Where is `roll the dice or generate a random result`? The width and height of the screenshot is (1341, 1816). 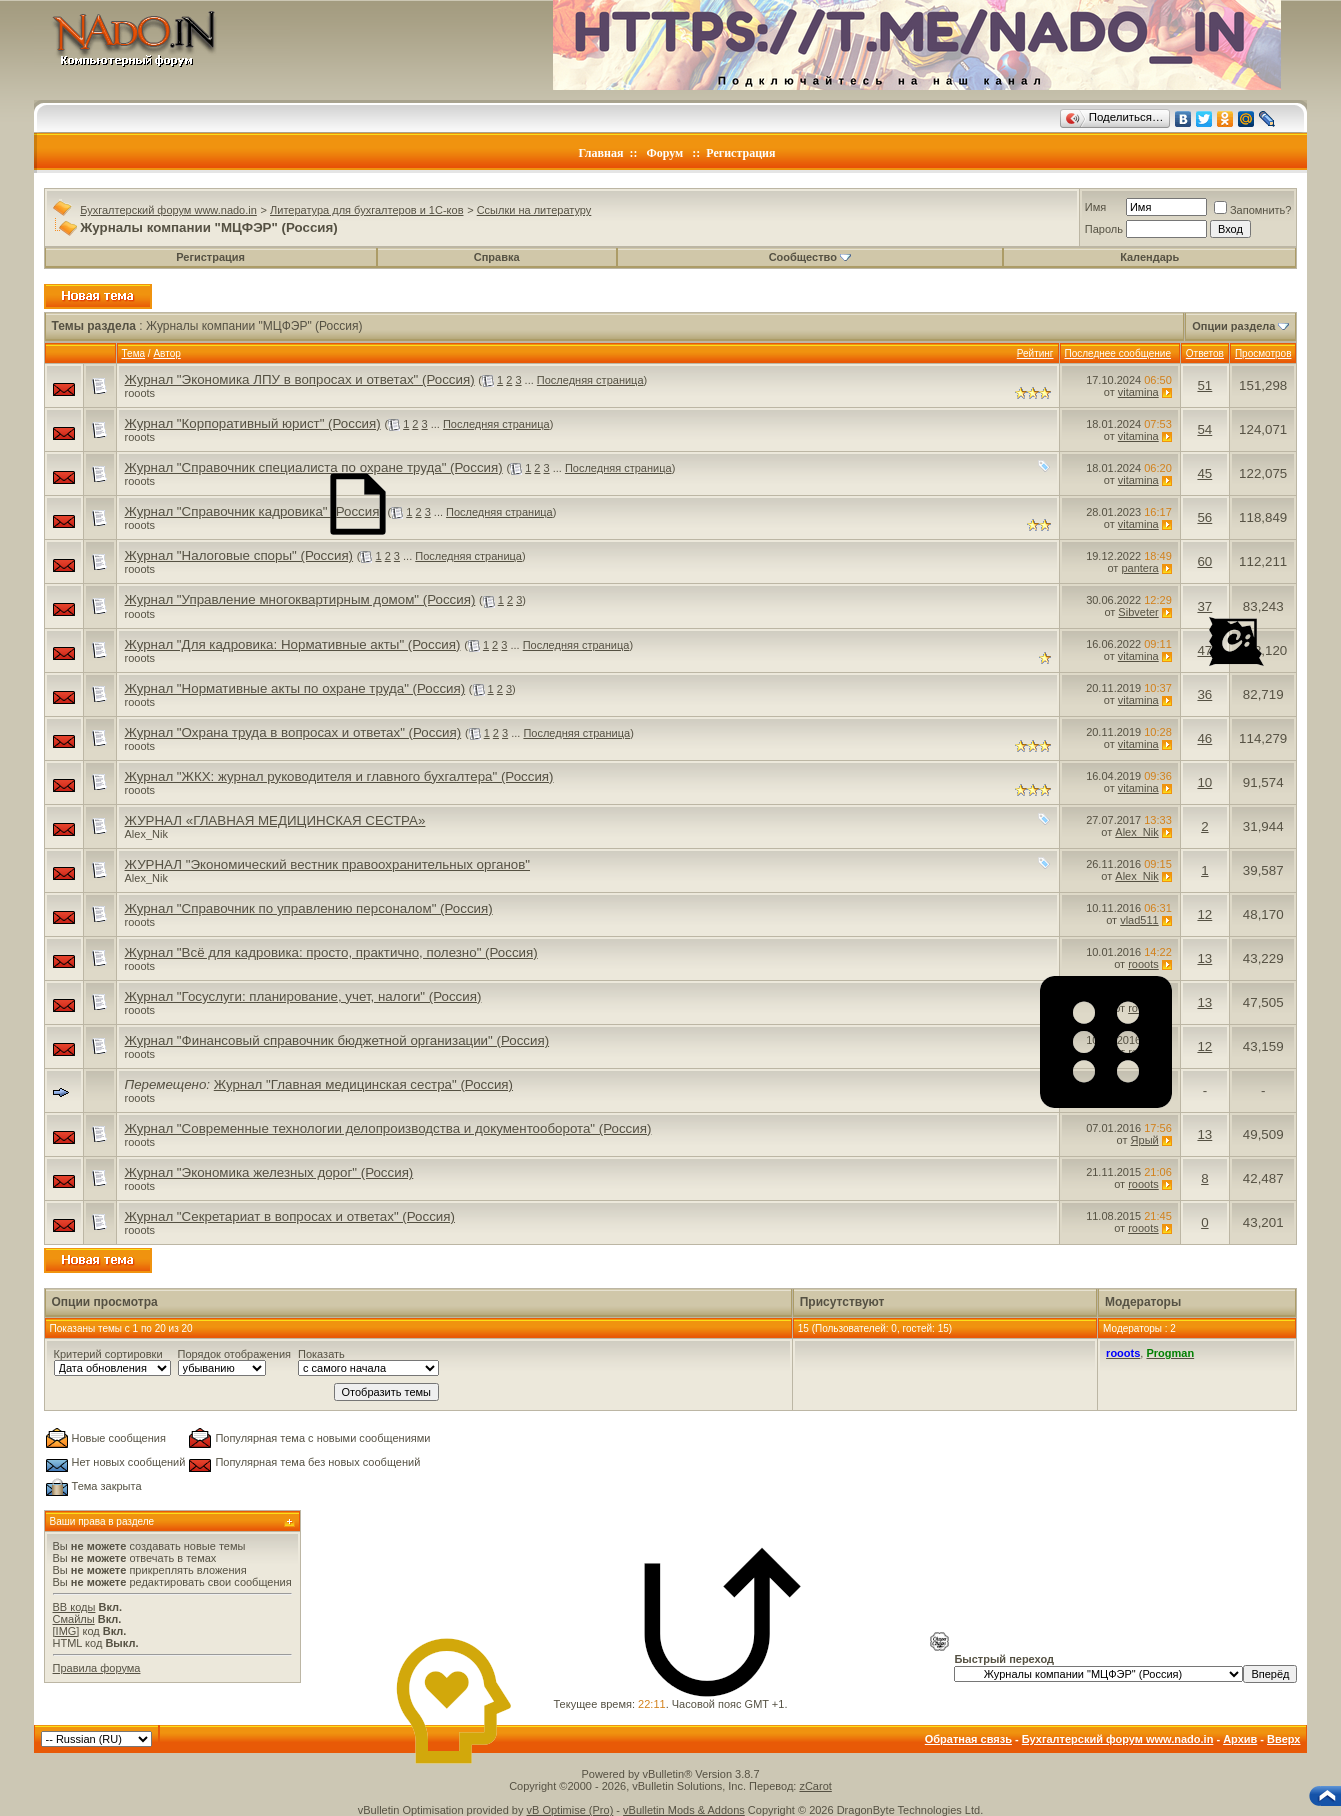 roll the dice or generate a random result is located at coordinates (1106, 1042).